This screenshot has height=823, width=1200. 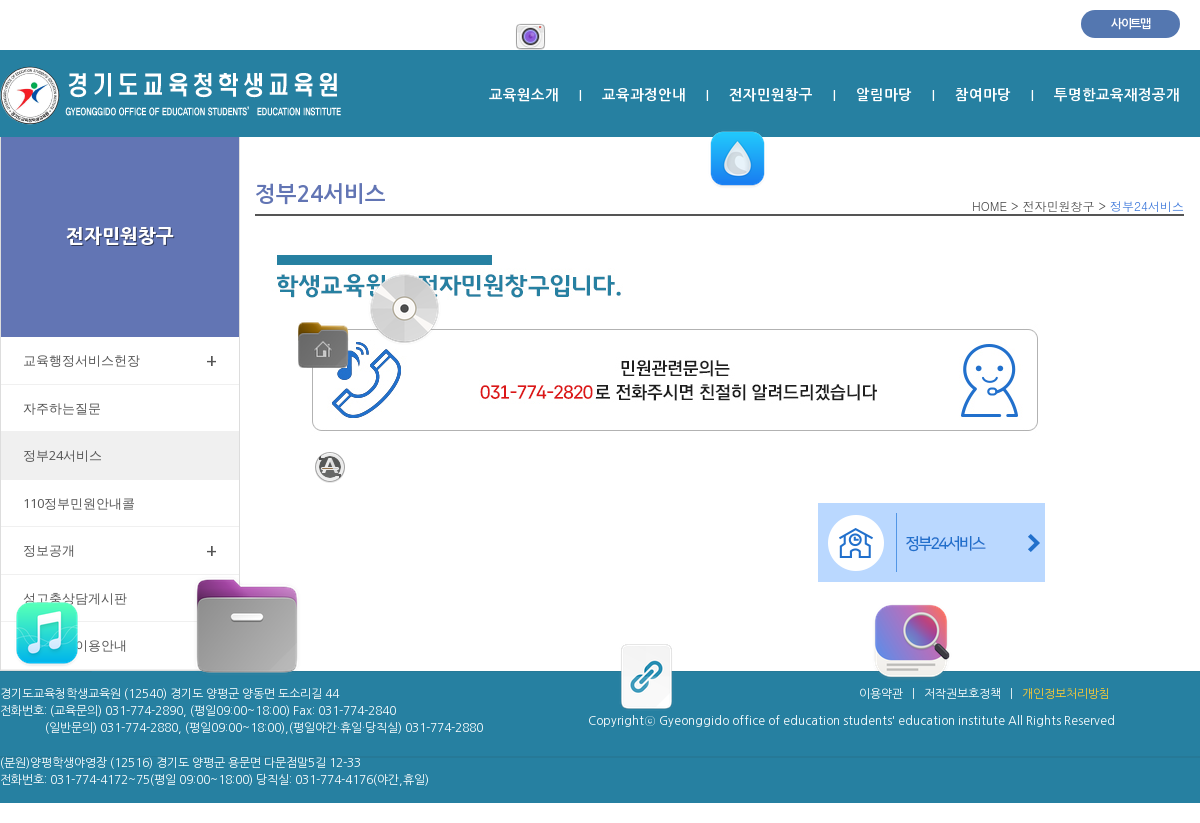 What do you see at coordinates (737, 158) in the screenshot?
I see `open deluge torrent client` at bounding box center [737, 158].